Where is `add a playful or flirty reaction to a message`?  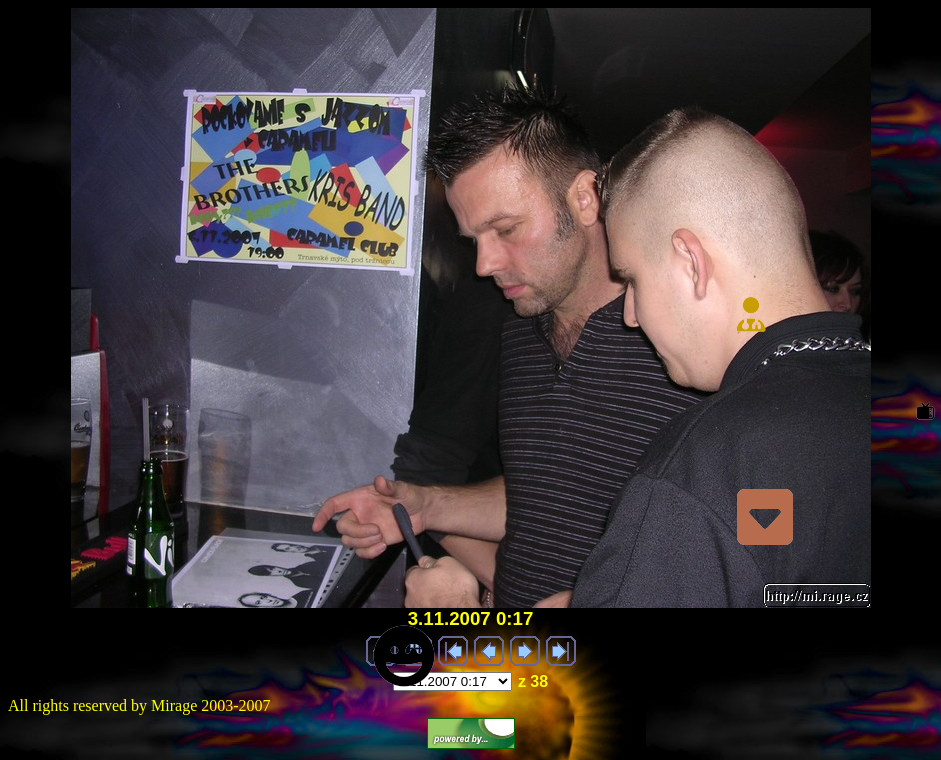
add a playful or flirty reaction to a message is located at coordinates (404, 656).